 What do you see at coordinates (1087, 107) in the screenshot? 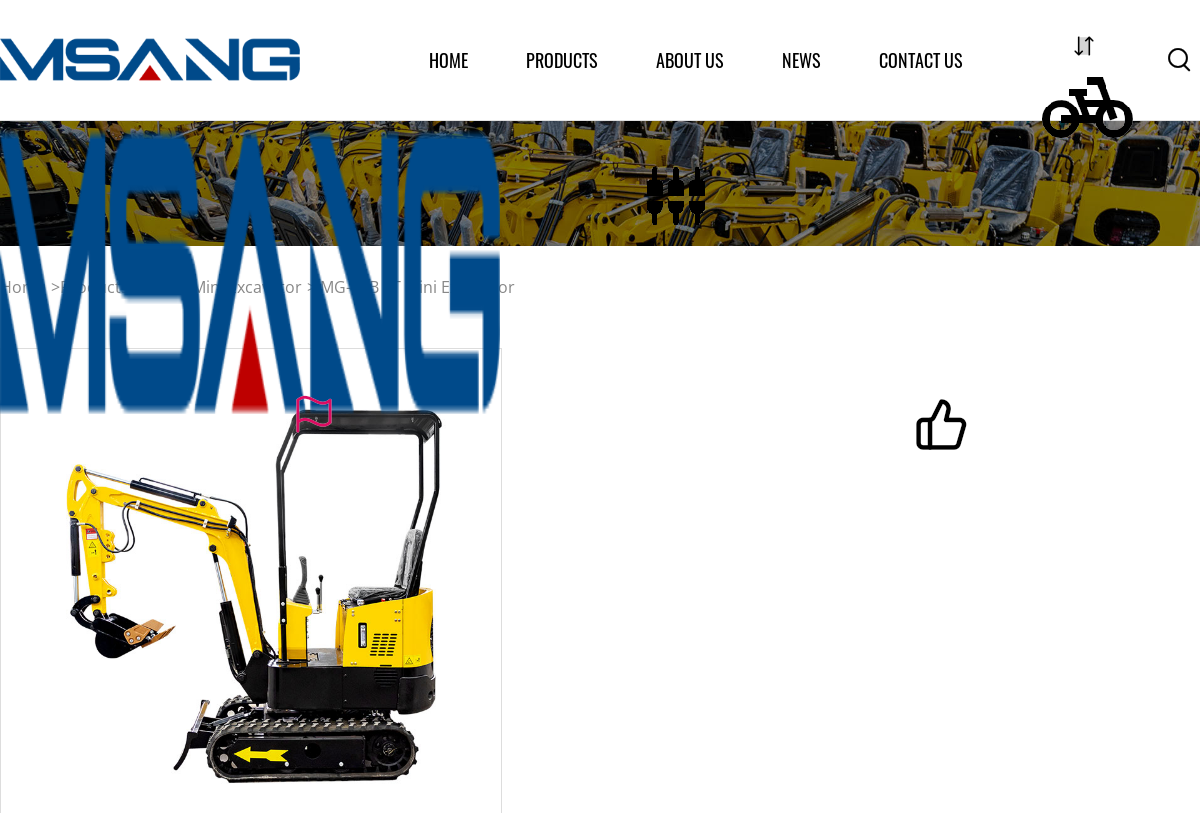
I see `access bike routes or cycling directions` at bounding box center [1087, 107].